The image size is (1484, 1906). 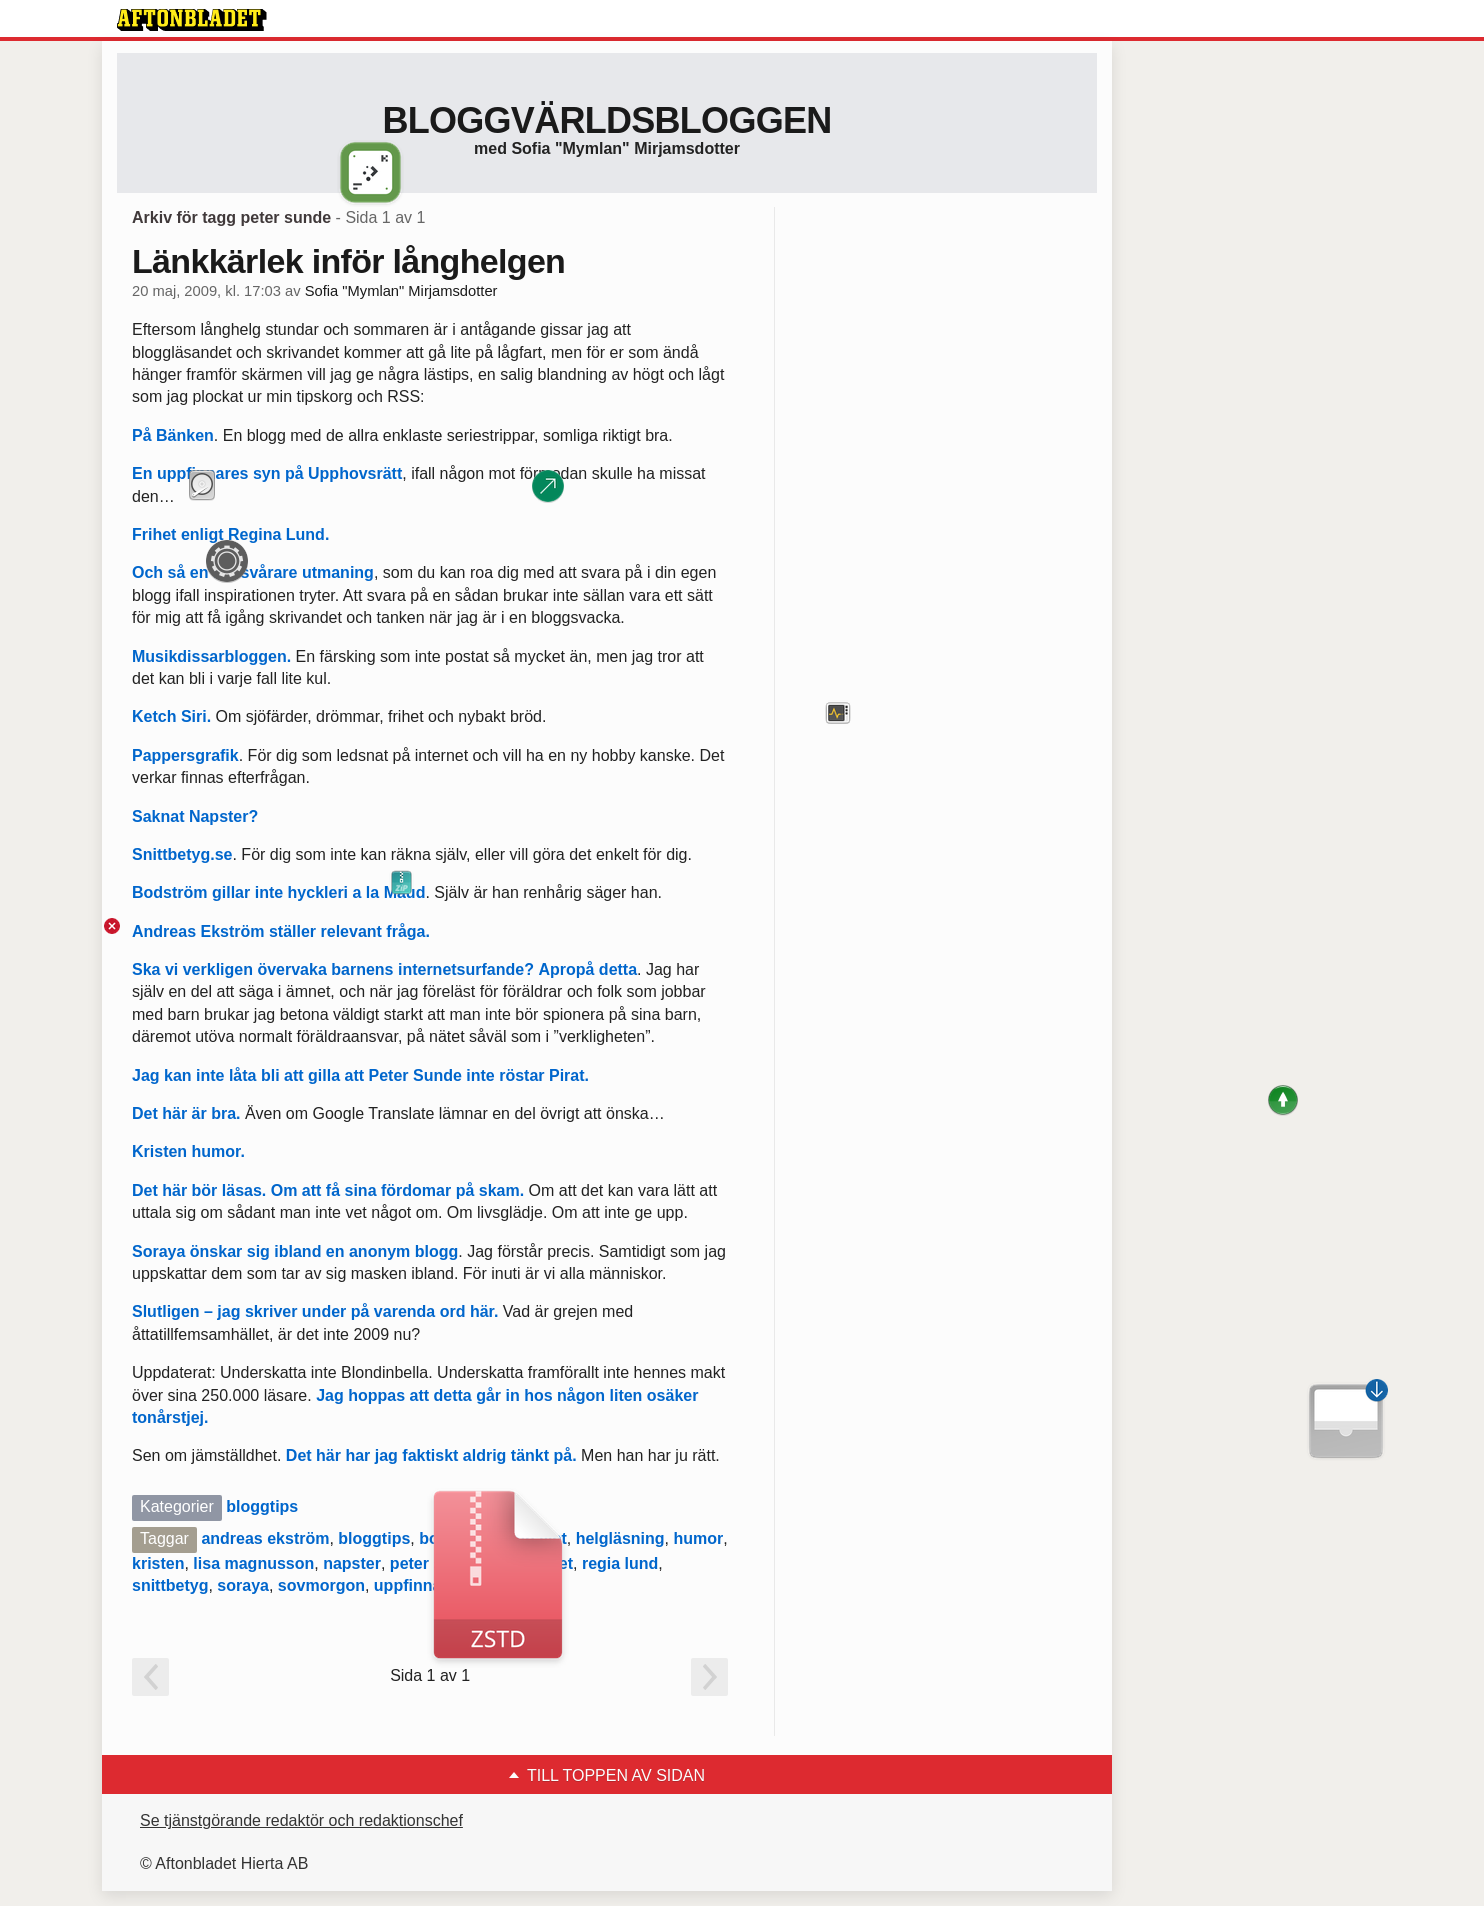 I want to click on a compressed zip file, so click(x=401, y=882).